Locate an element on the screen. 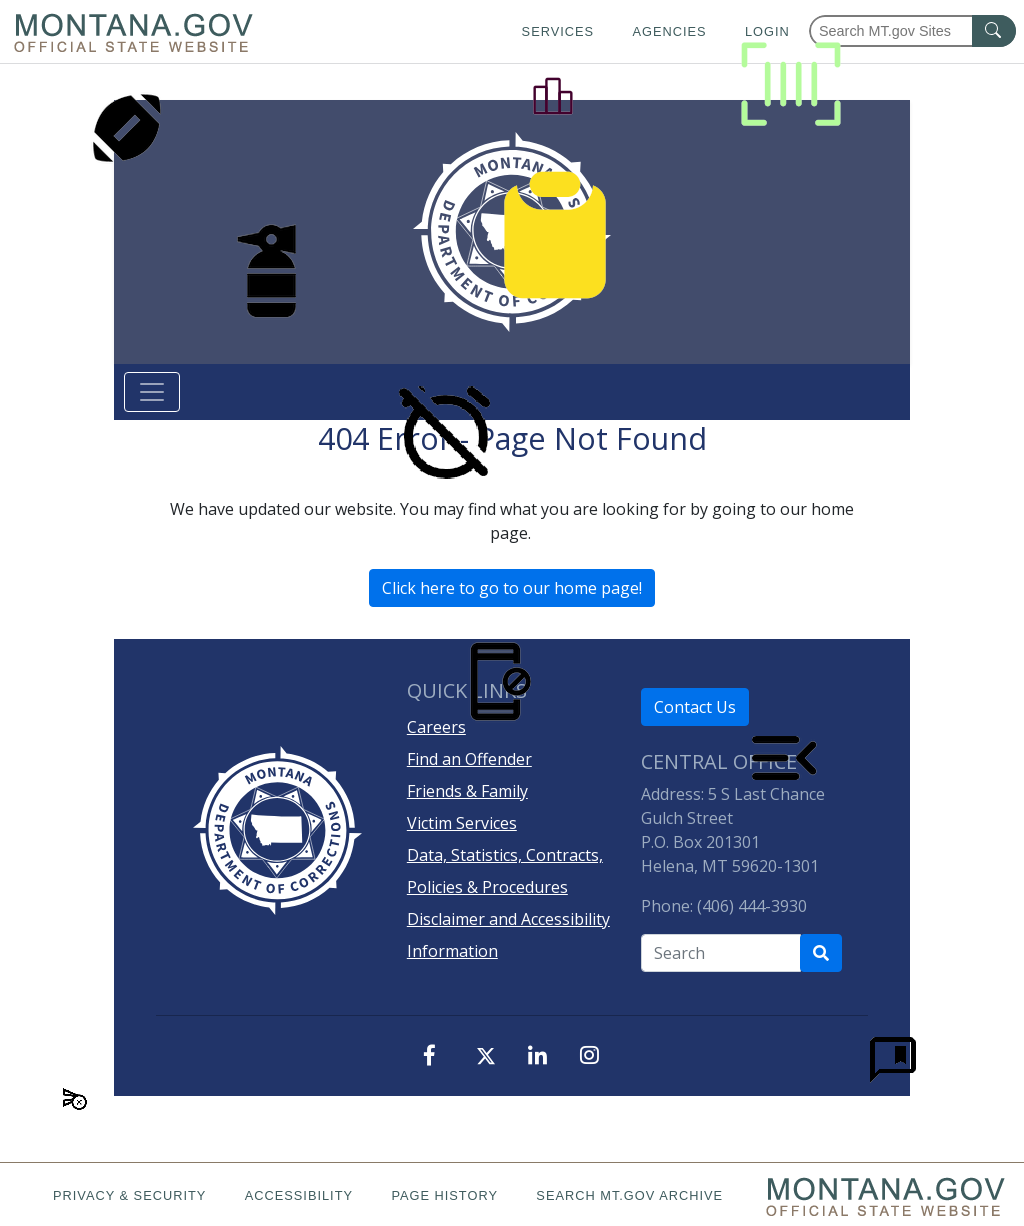  disable or turn off alarm is located at coordinates (446, 432).